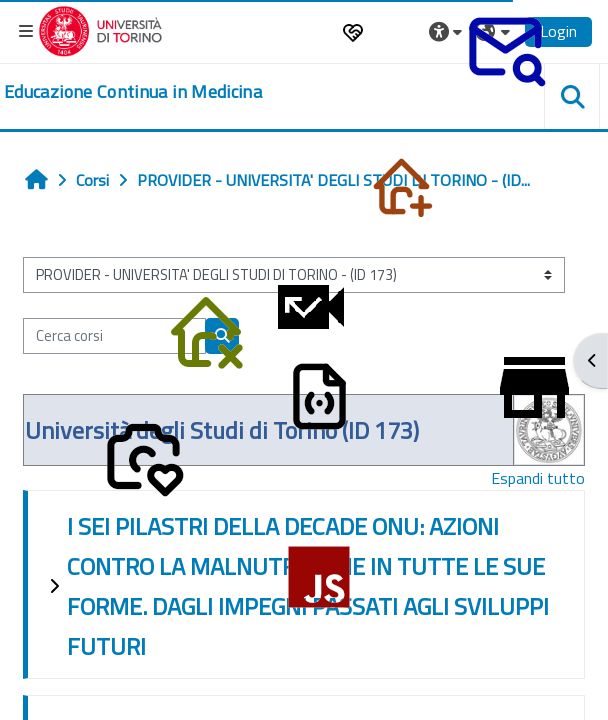 The image size is (608, 720). Describe the element at coordinates (534, 387) in the screenshot. I see `find nearby stores or shopping locations` at that location.